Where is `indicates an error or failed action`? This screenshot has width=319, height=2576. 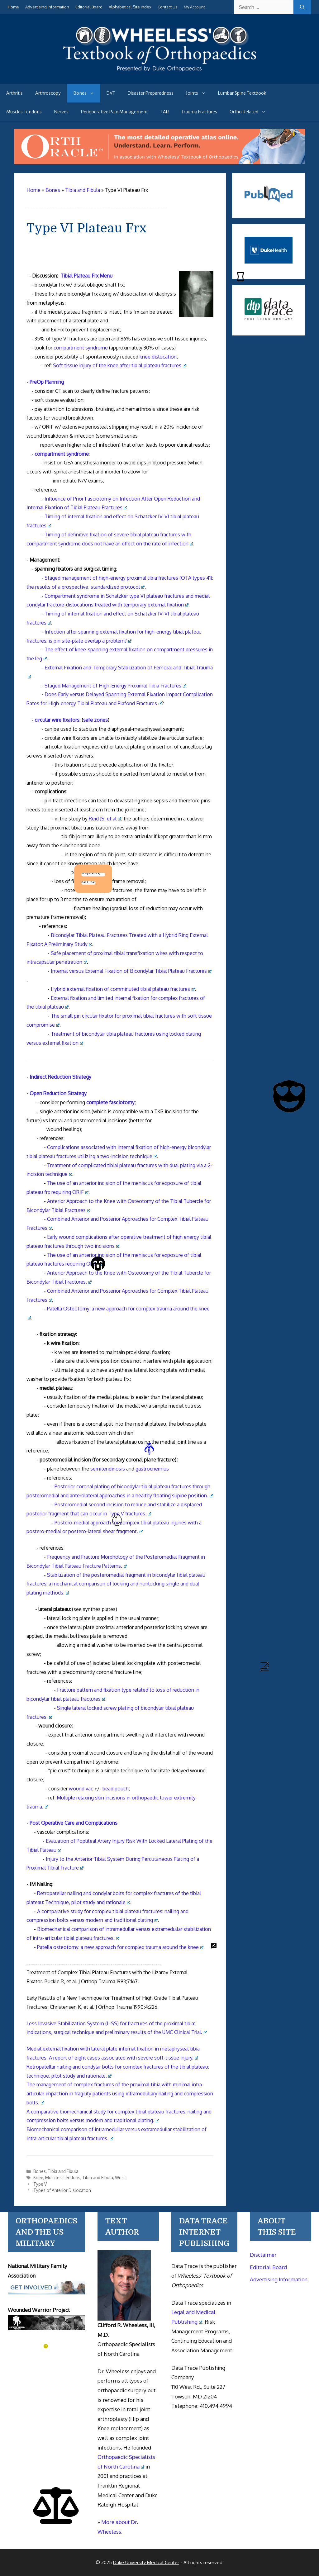 indicates an error or failed action is located at coordinates (98, 1263).